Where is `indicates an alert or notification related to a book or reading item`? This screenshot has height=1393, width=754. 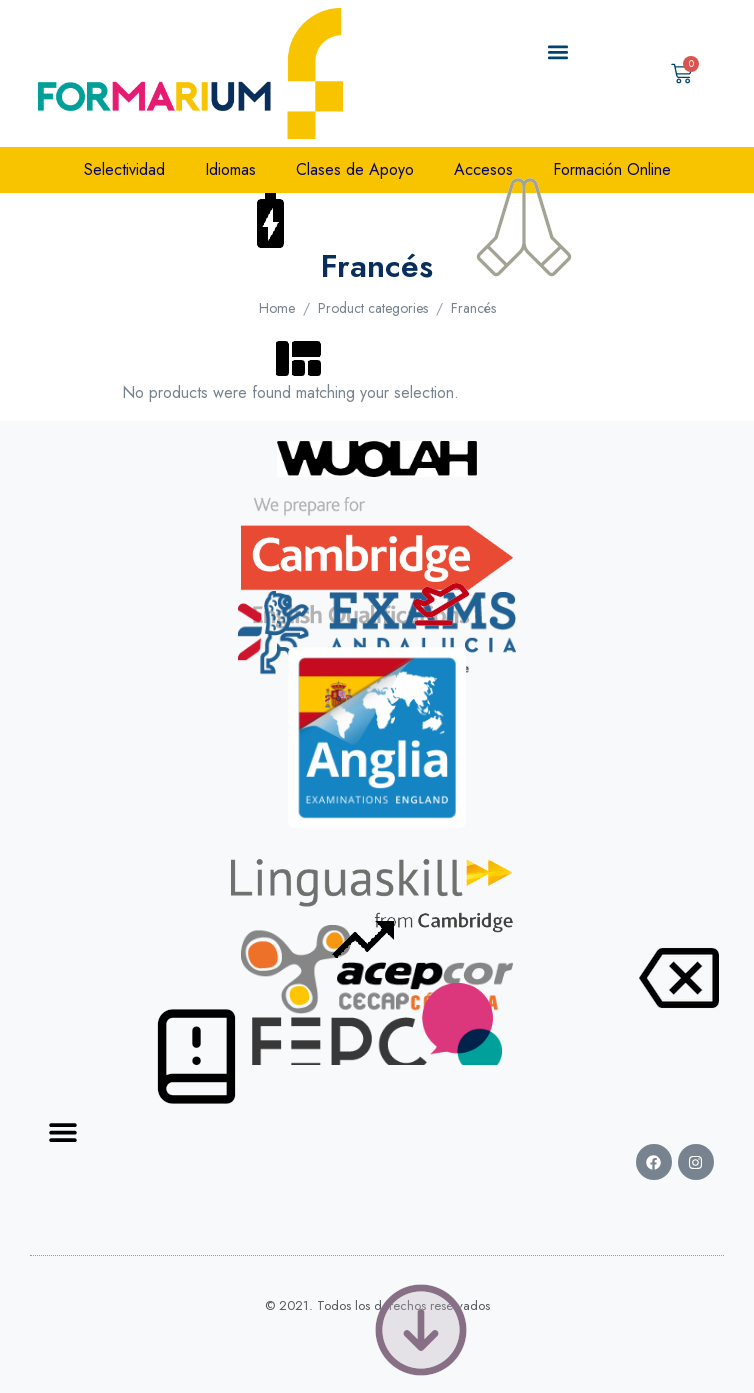
indicates an alert or notification related to a book or reading item is located at coordinates (196, 1056).